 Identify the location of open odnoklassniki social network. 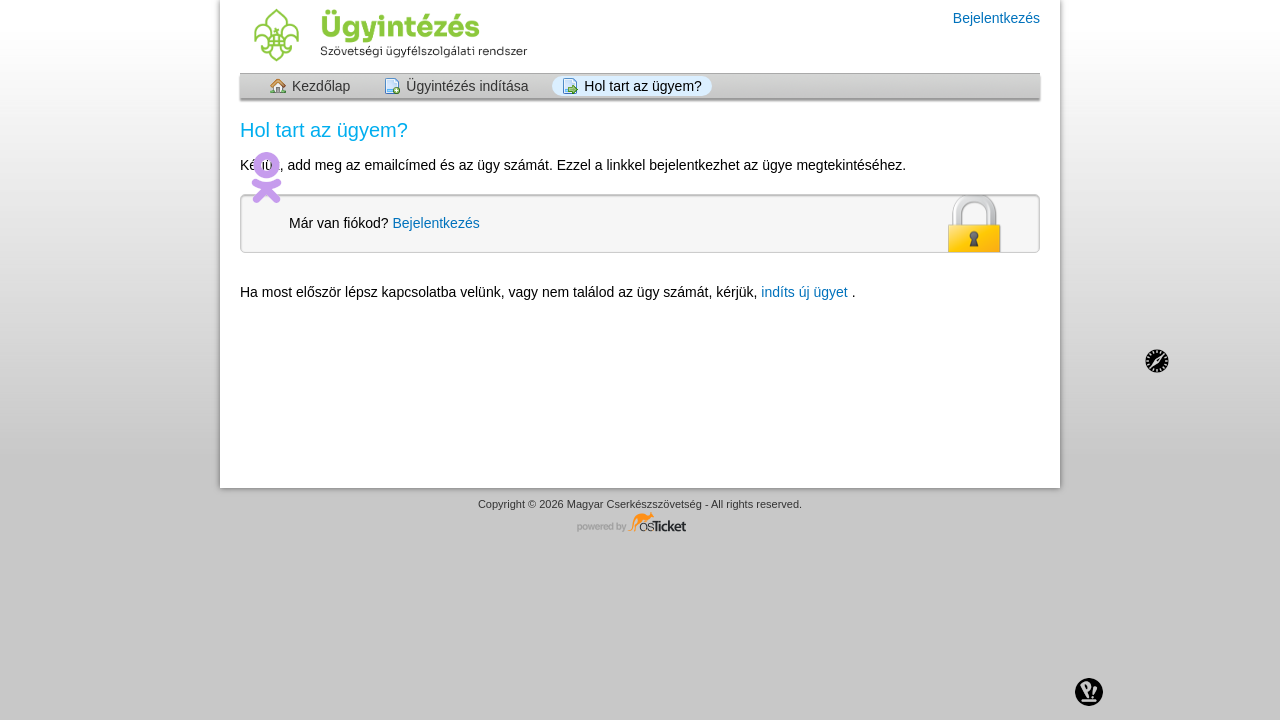
(266, 177).